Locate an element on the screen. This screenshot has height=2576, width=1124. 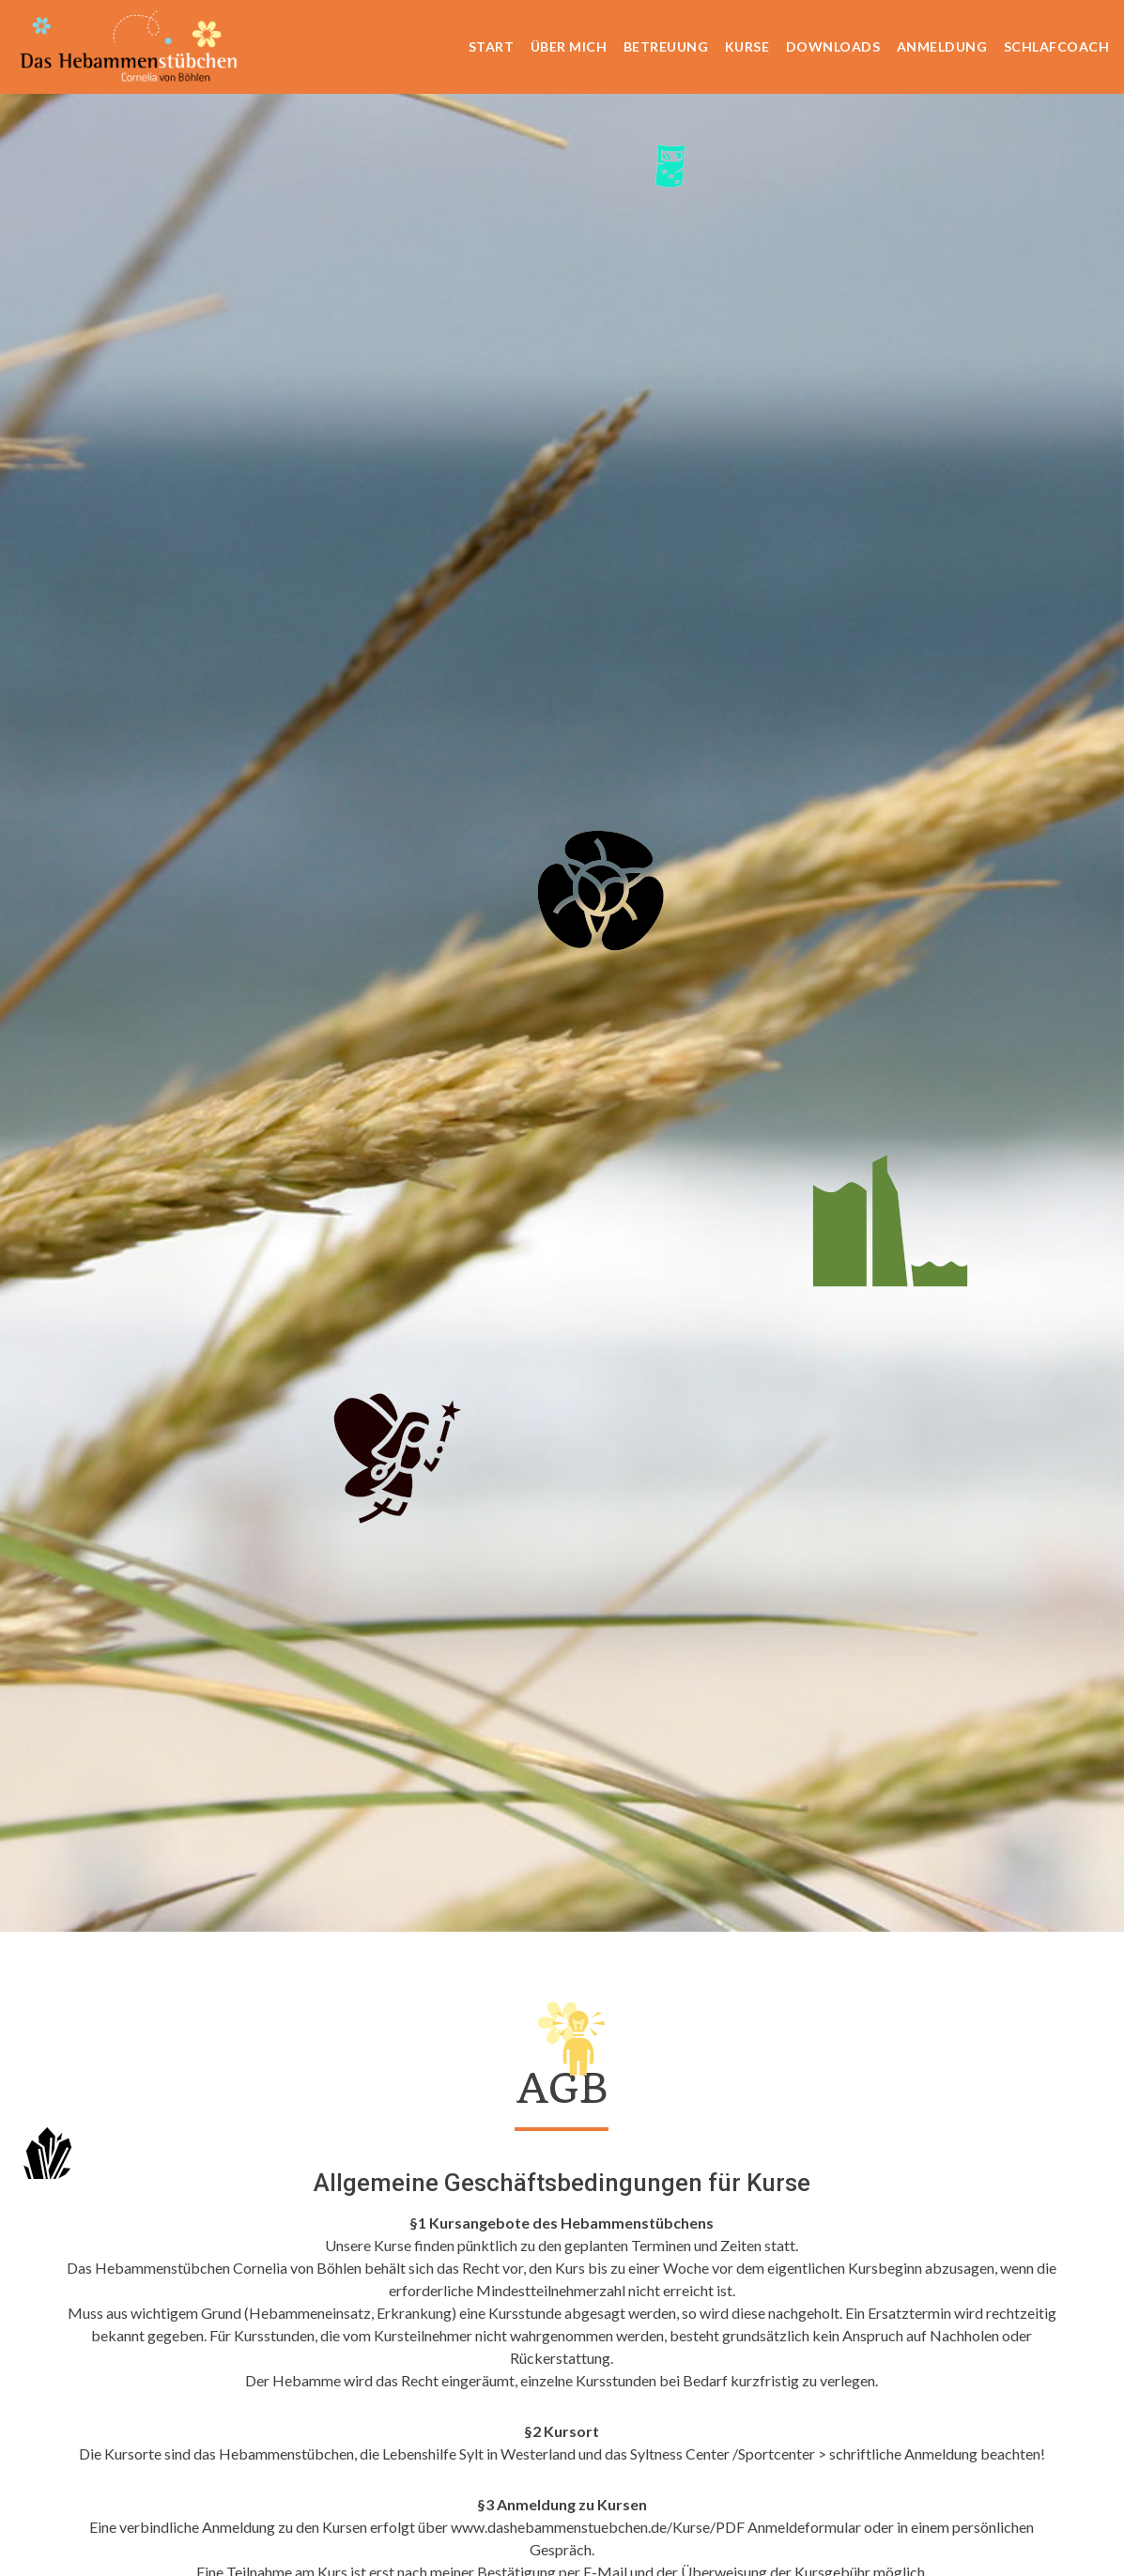
indicates smart or intelligent feature enabled is located at coordinates (578, 2043).